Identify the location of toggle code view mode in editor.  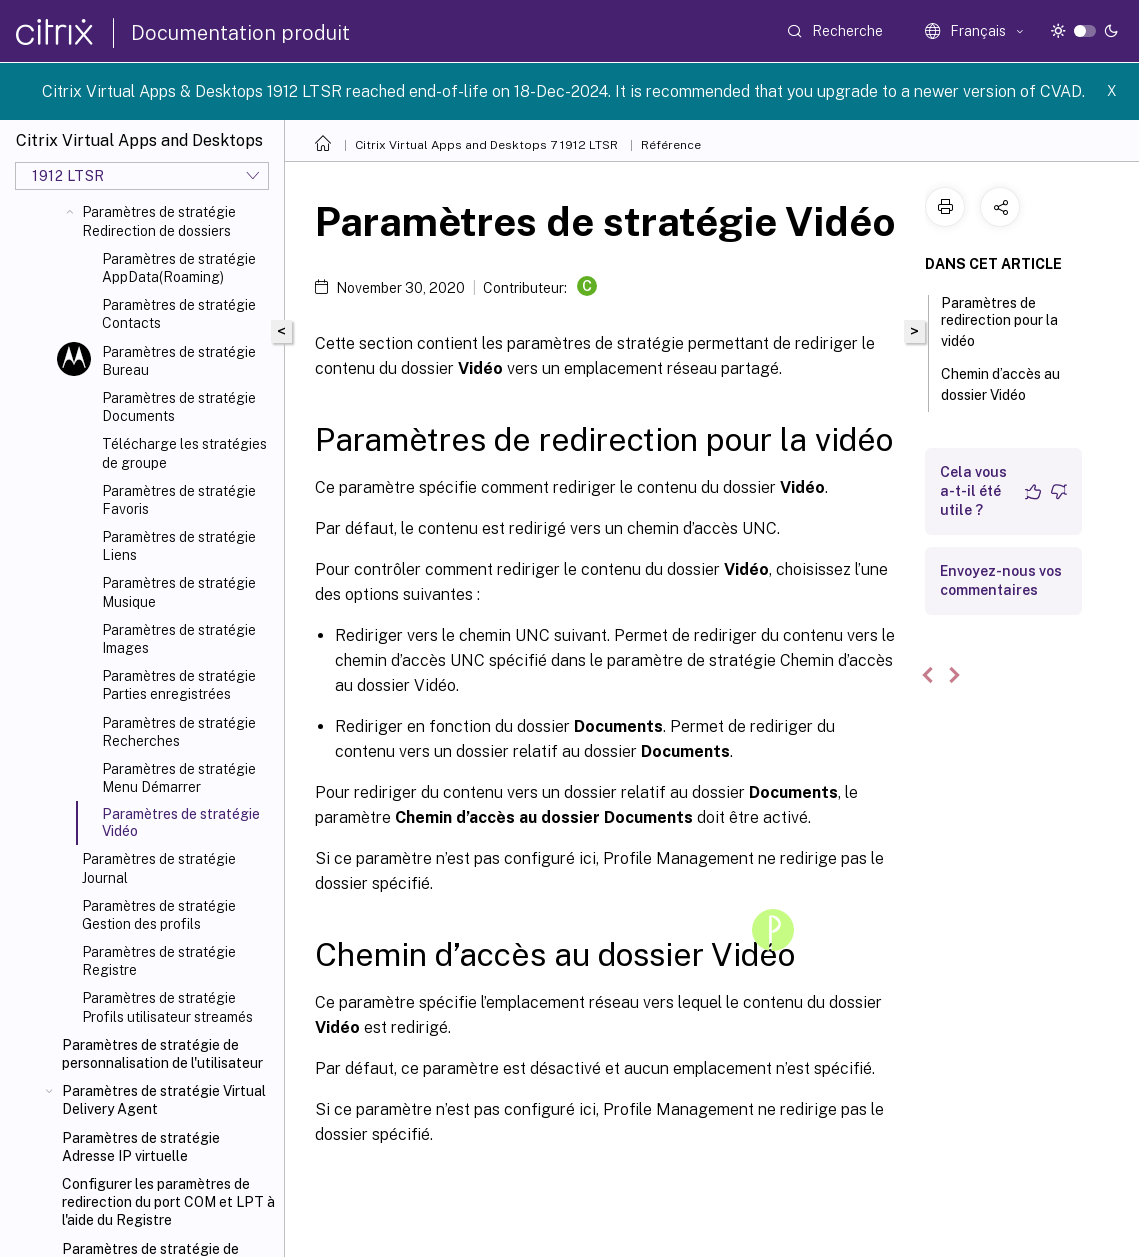
(941, 675).